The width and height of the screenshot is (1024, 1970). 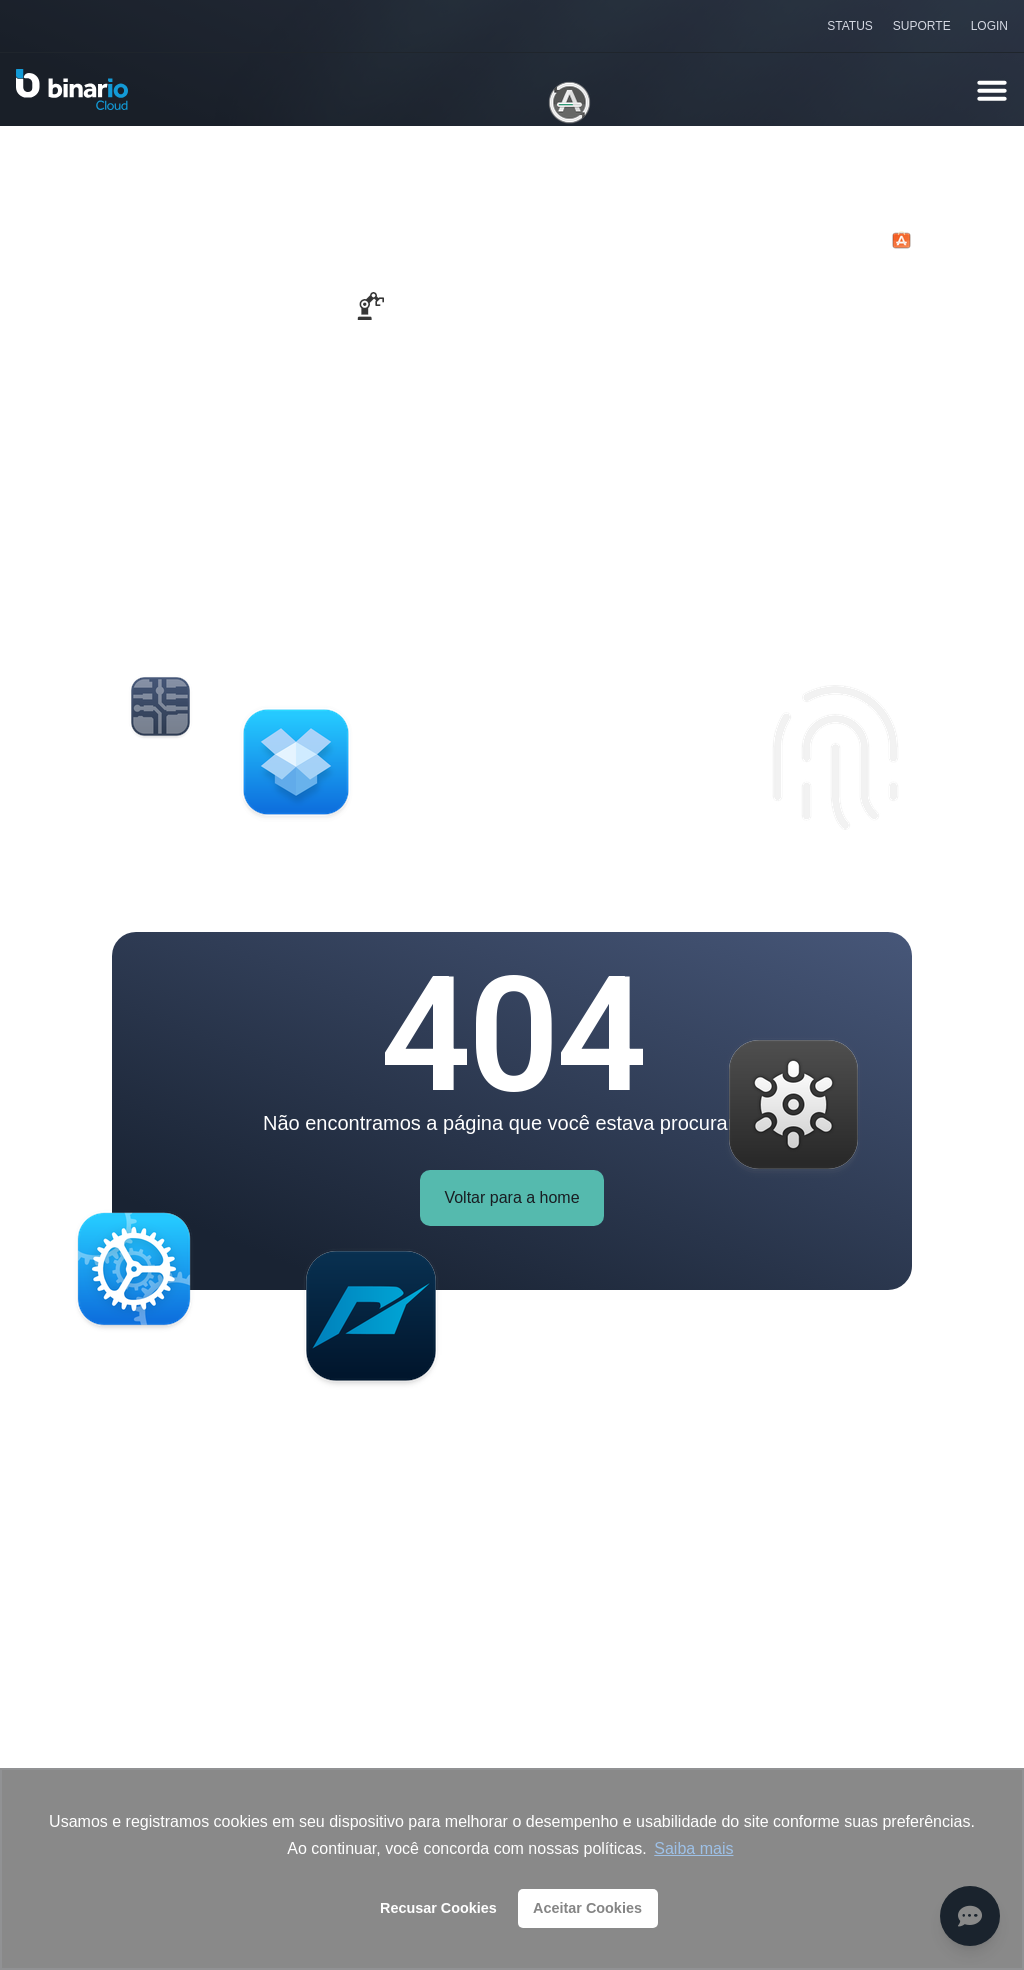 What do you see at coordinates (370, 306) in the screenshot?
I see `open builder or automation tools` at bounding box center [370, 306].